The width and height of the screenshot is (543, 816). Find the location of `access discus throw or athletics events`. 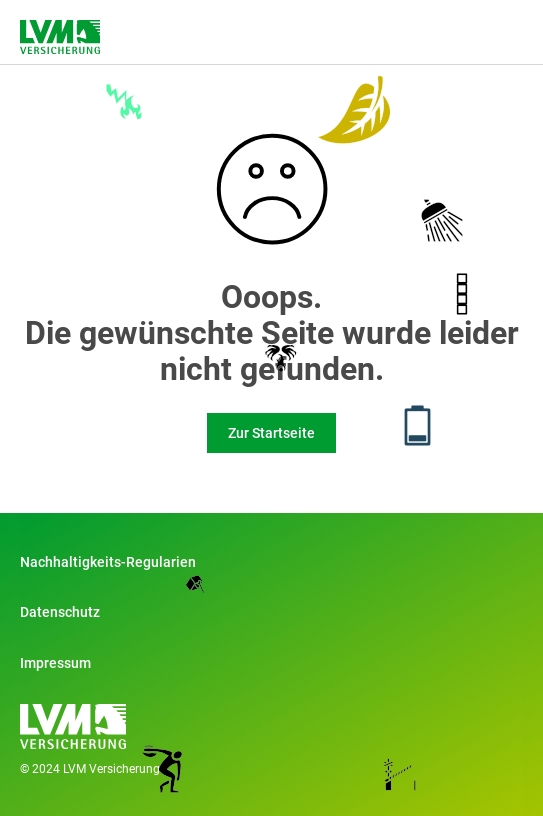

access discus throw or athletics events is located at coordinates (162, 769).